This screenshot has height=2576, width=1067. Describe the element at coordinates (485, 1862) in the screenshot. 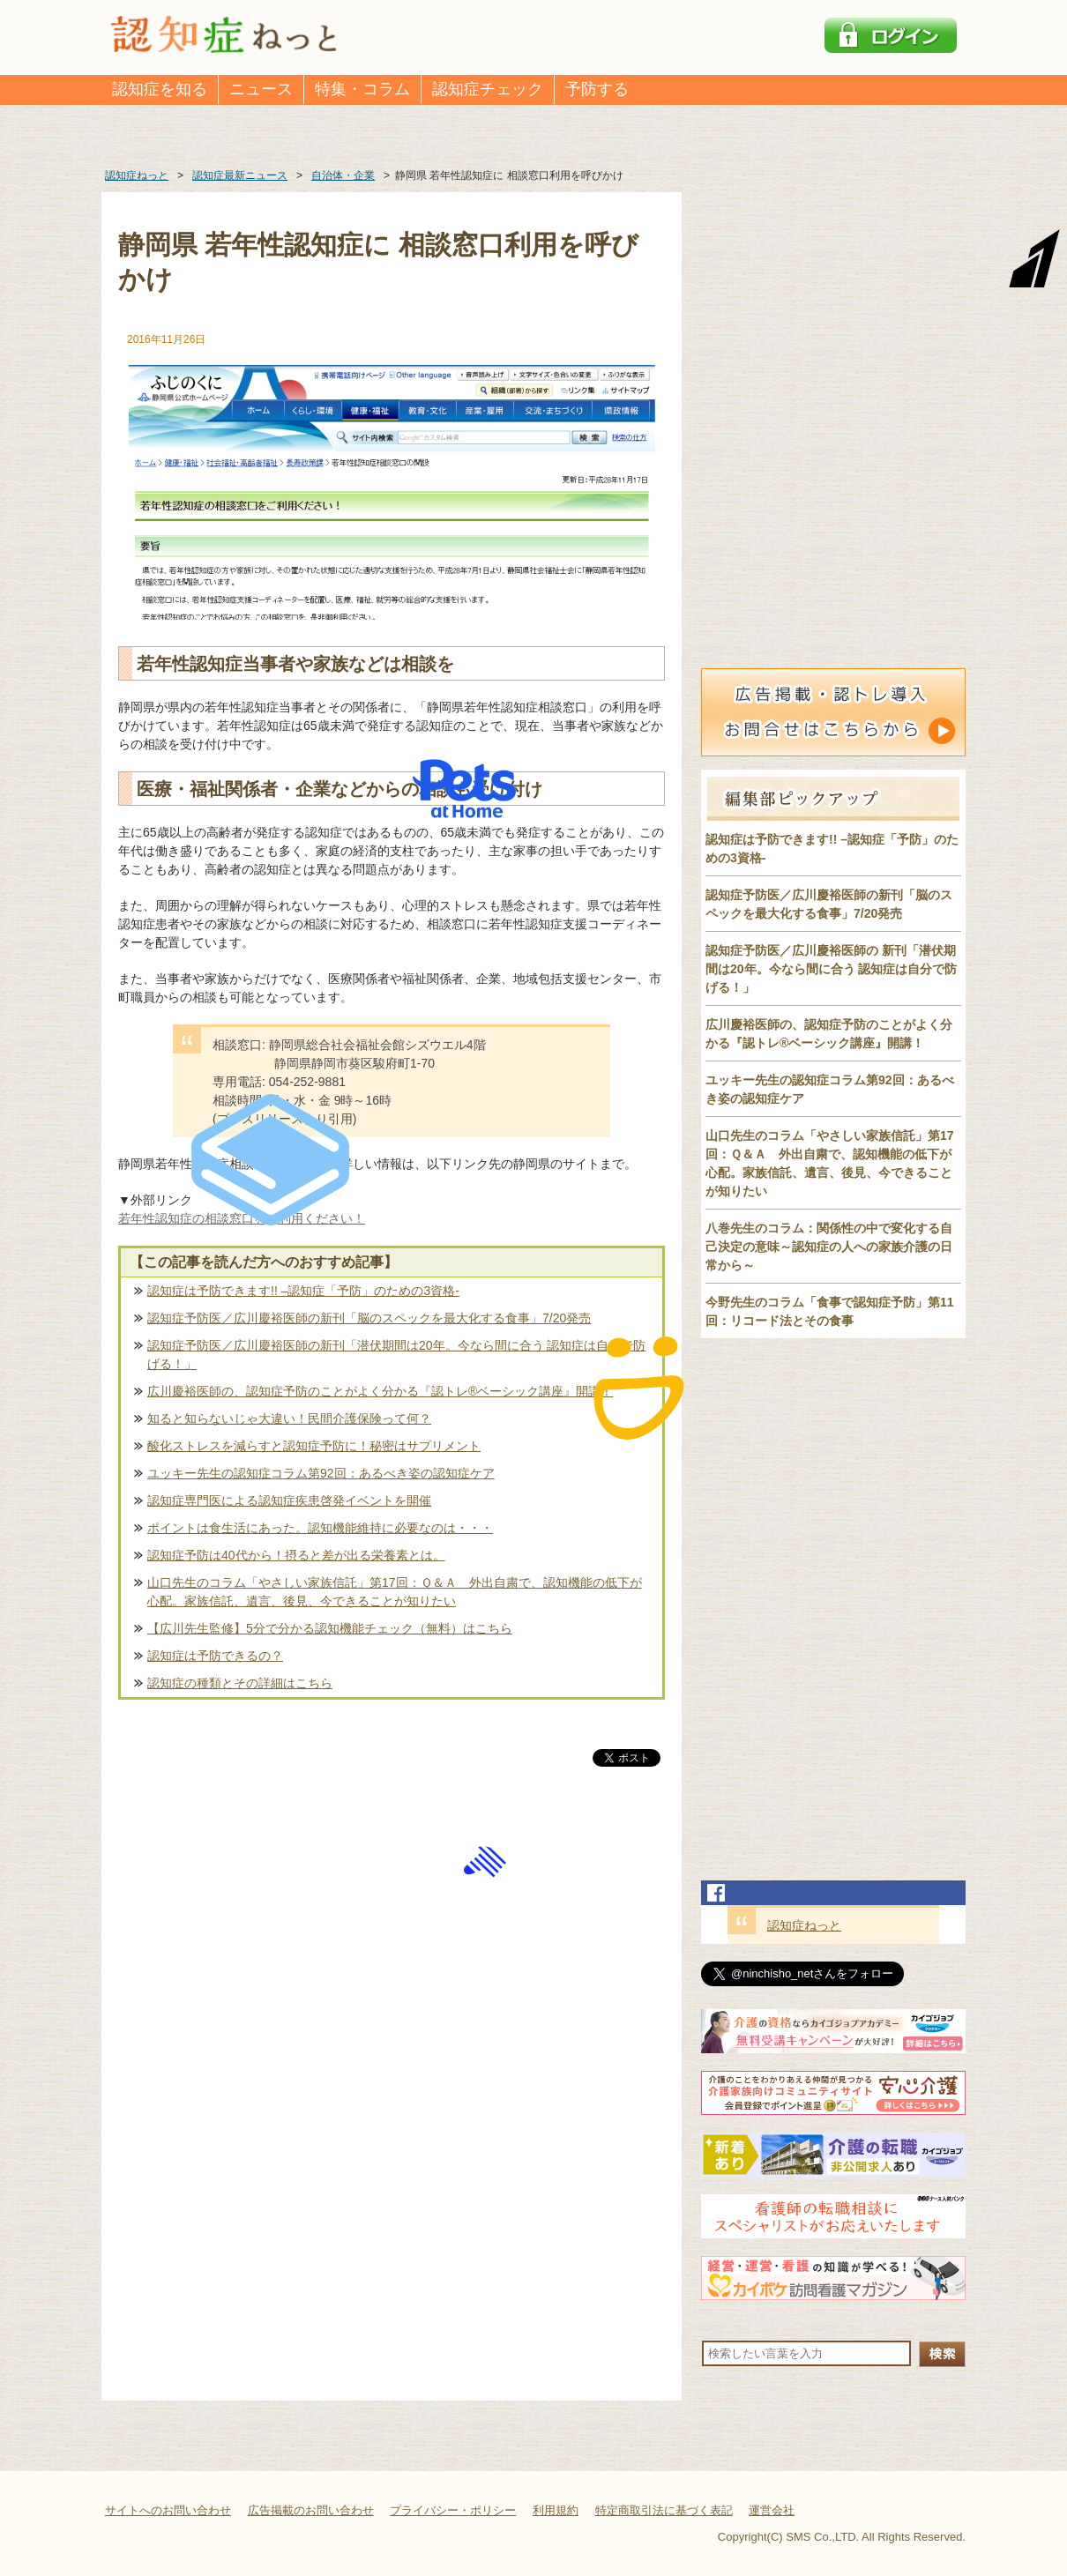

I see `open zebpay cryptocurrency exchange app` at that location.